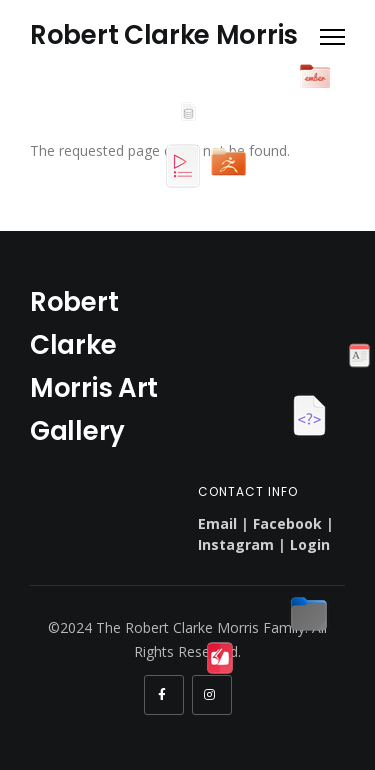  Describe the element at coordinates (183, 166) in the screenshot. I see `an mp3 playlist file` at that location.